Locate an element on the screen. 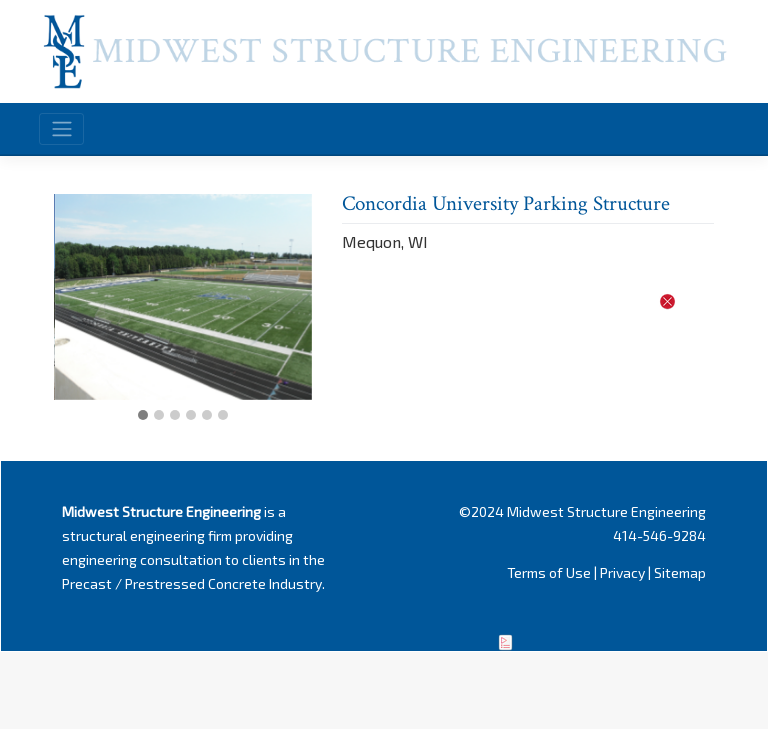 This screenshot has height=729, width=768. indicates an Insync sync error or failure is located at coordinates (667, 301).